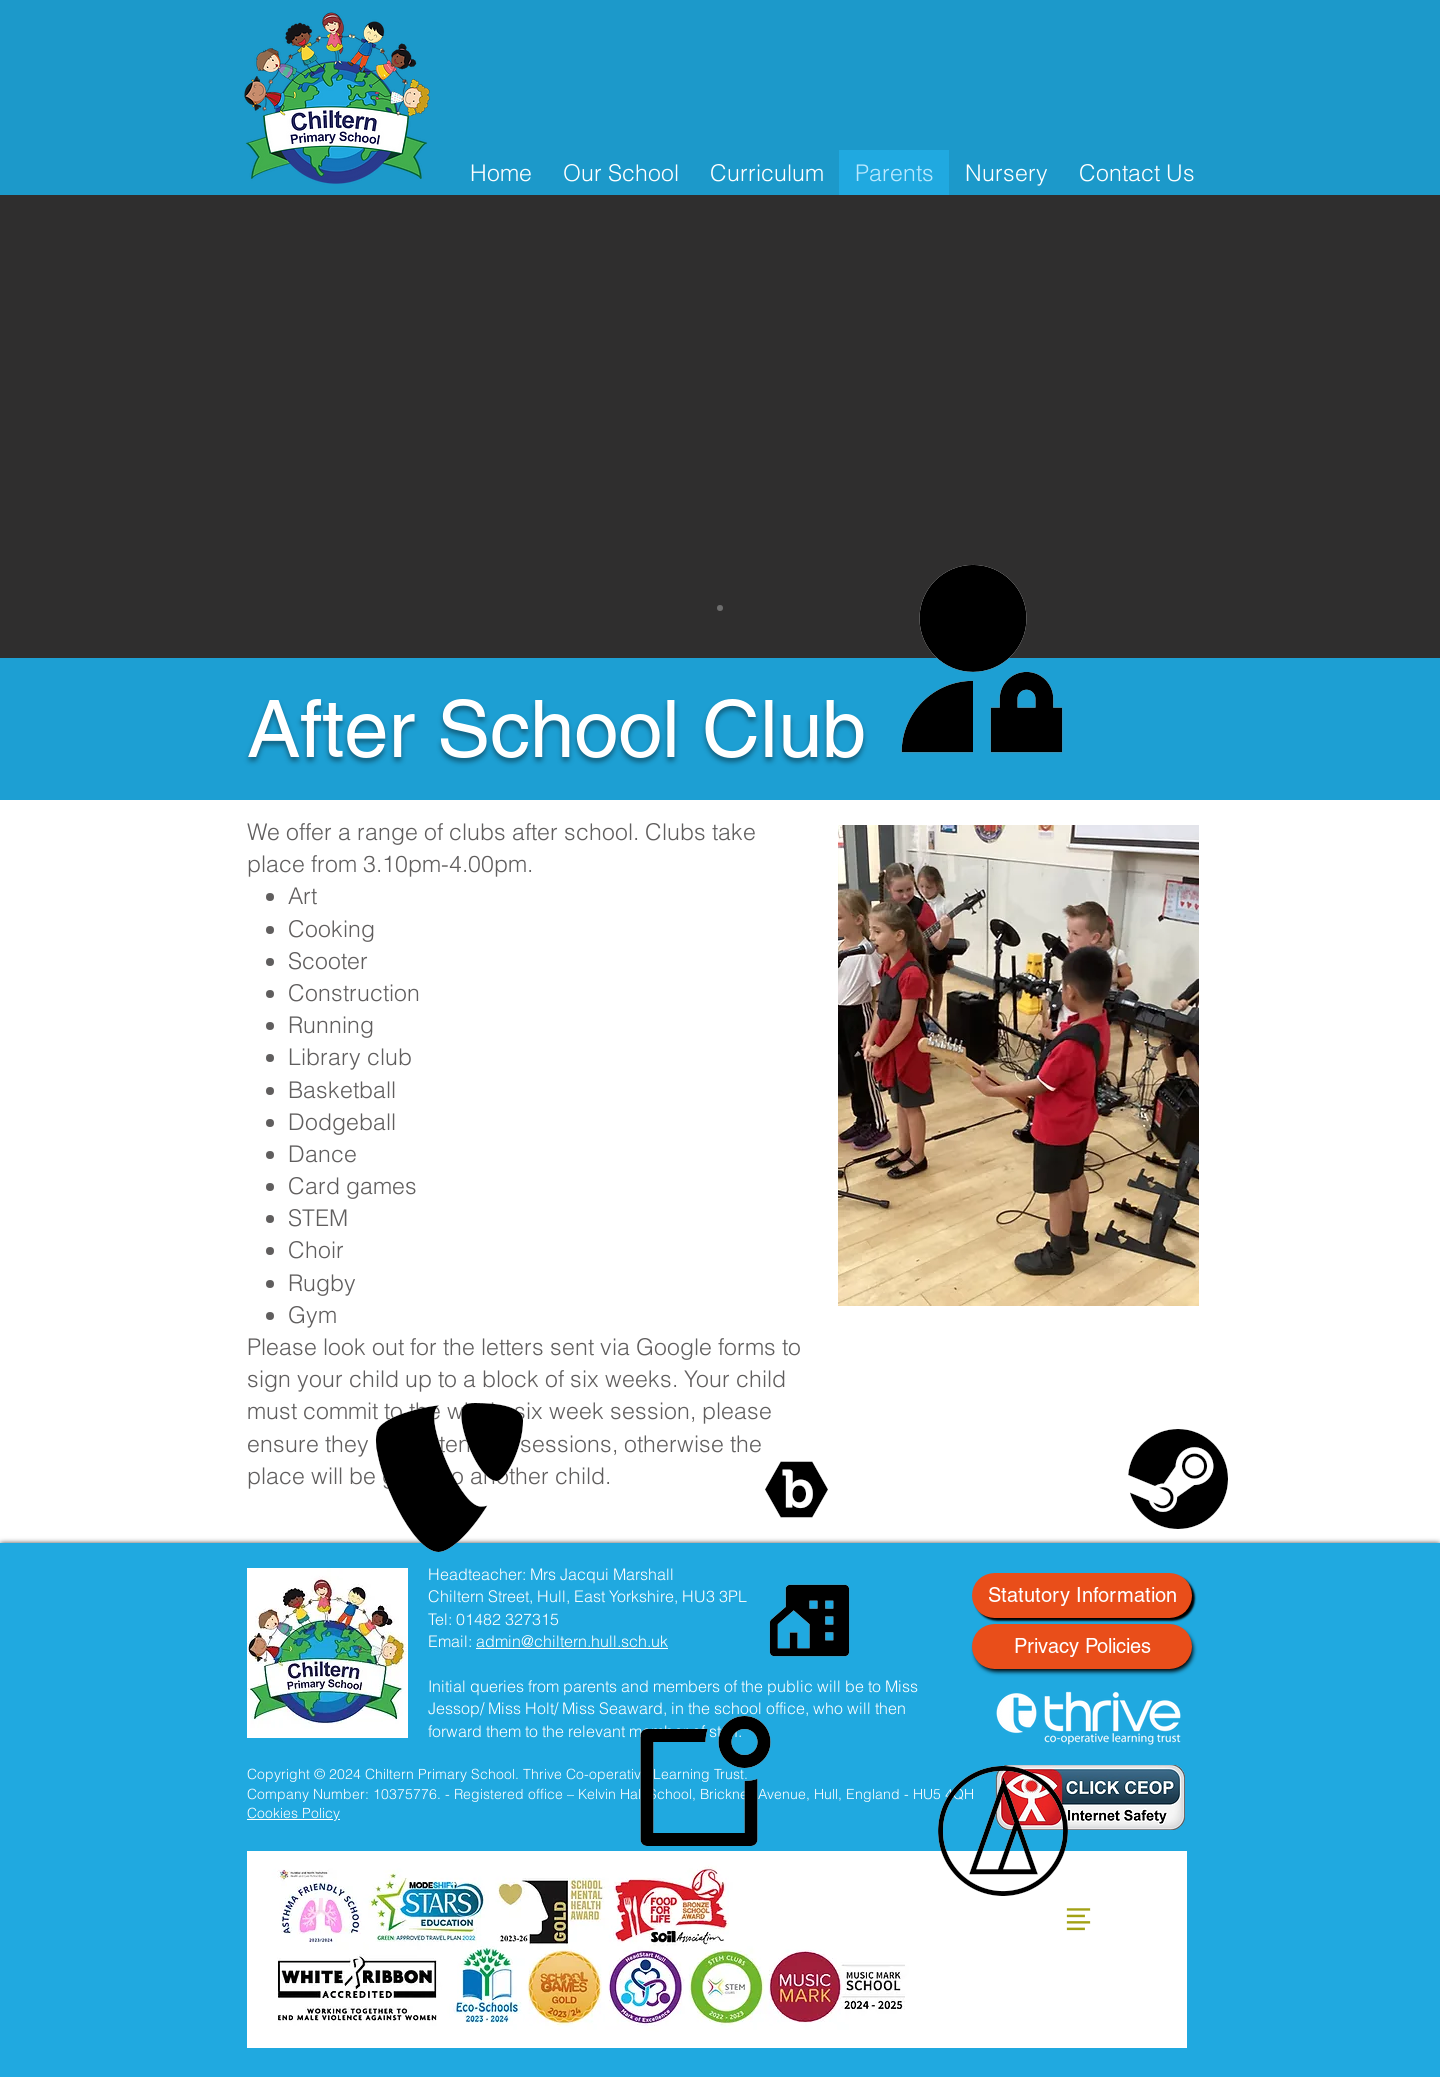 This screenshot has width=1440, height=2077. Describe the element at coordinates (1178, 1479) in the screenshot. I see `open Steam gaming platform` at that location.